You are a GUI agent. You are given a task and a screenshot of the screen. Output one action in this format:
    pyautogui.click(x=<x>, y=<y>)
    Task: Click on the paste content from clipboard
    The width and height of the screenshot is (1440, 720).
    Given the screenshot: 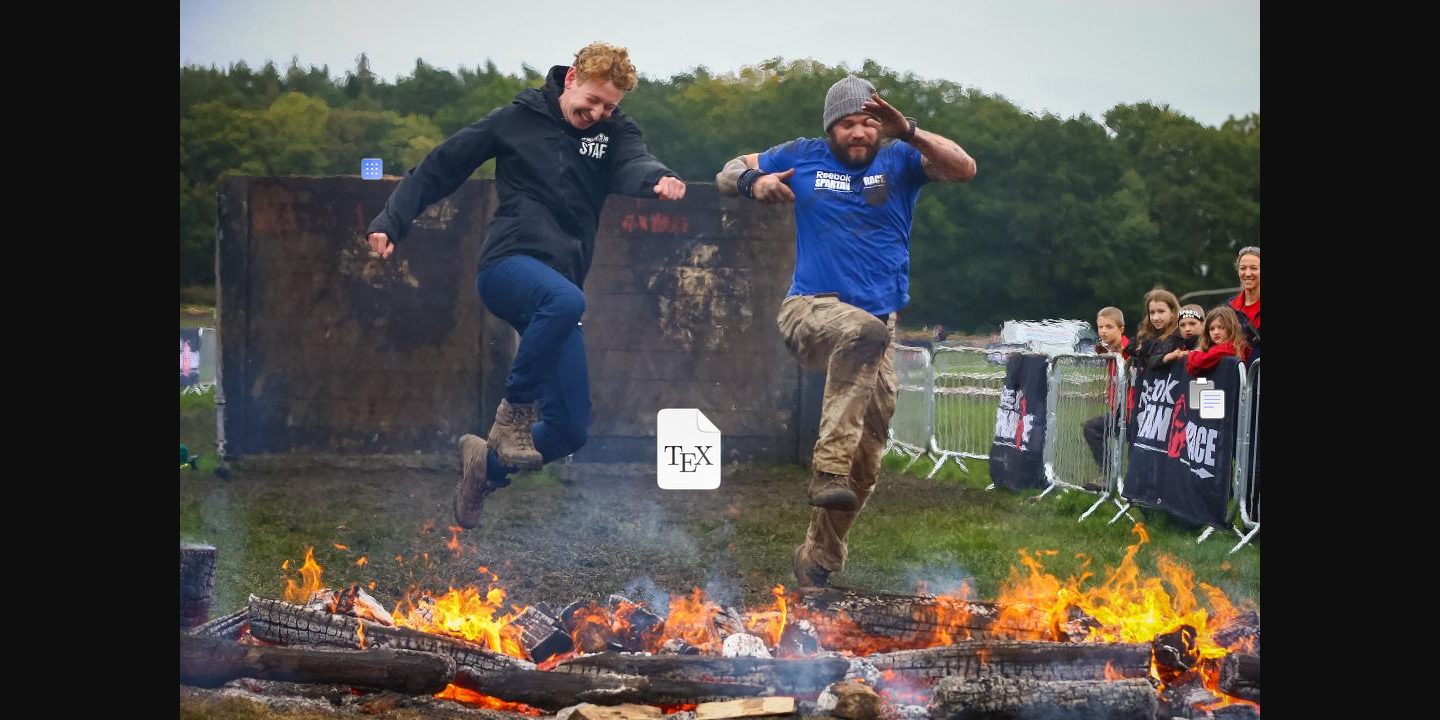 What is the action you would take?
    pyautogui.click(x=1207, y=398)
    